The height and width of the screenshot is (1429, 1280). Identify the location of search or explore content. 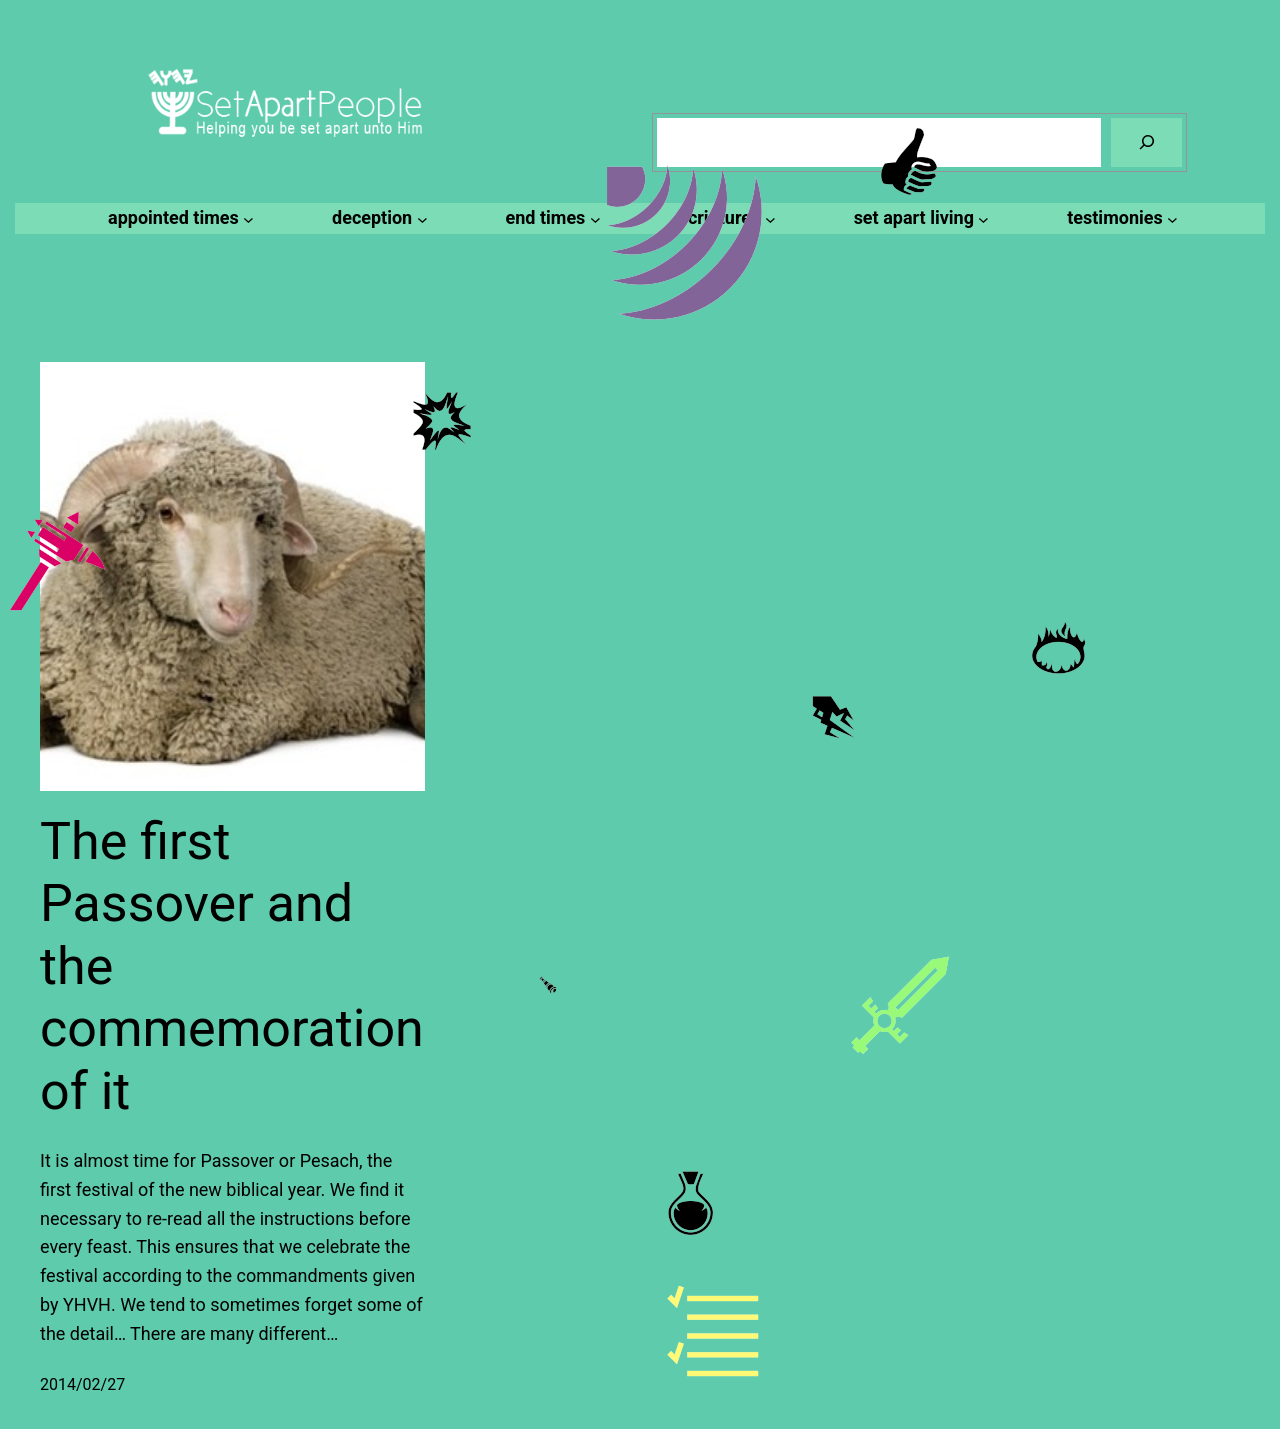
(548, 985).